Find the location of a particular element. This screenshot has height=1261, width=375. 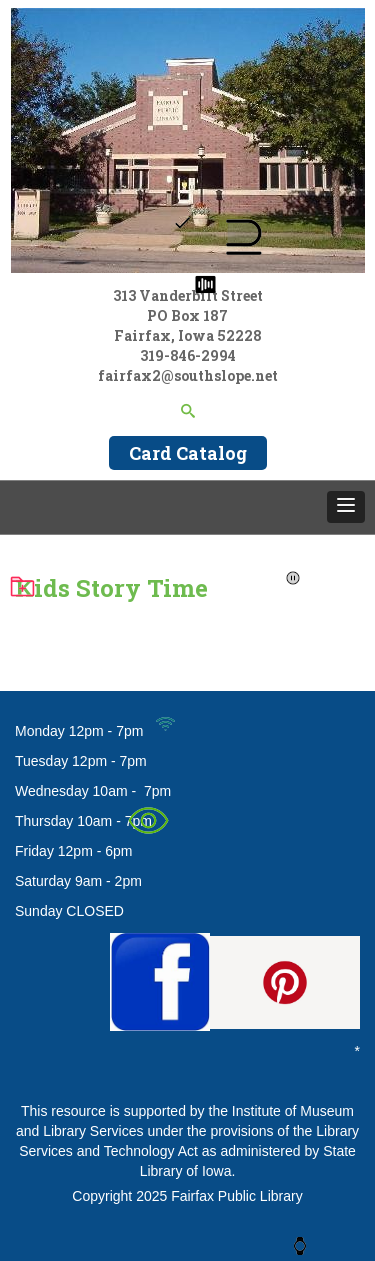

view or preview content is located at coordinates (148, 820).